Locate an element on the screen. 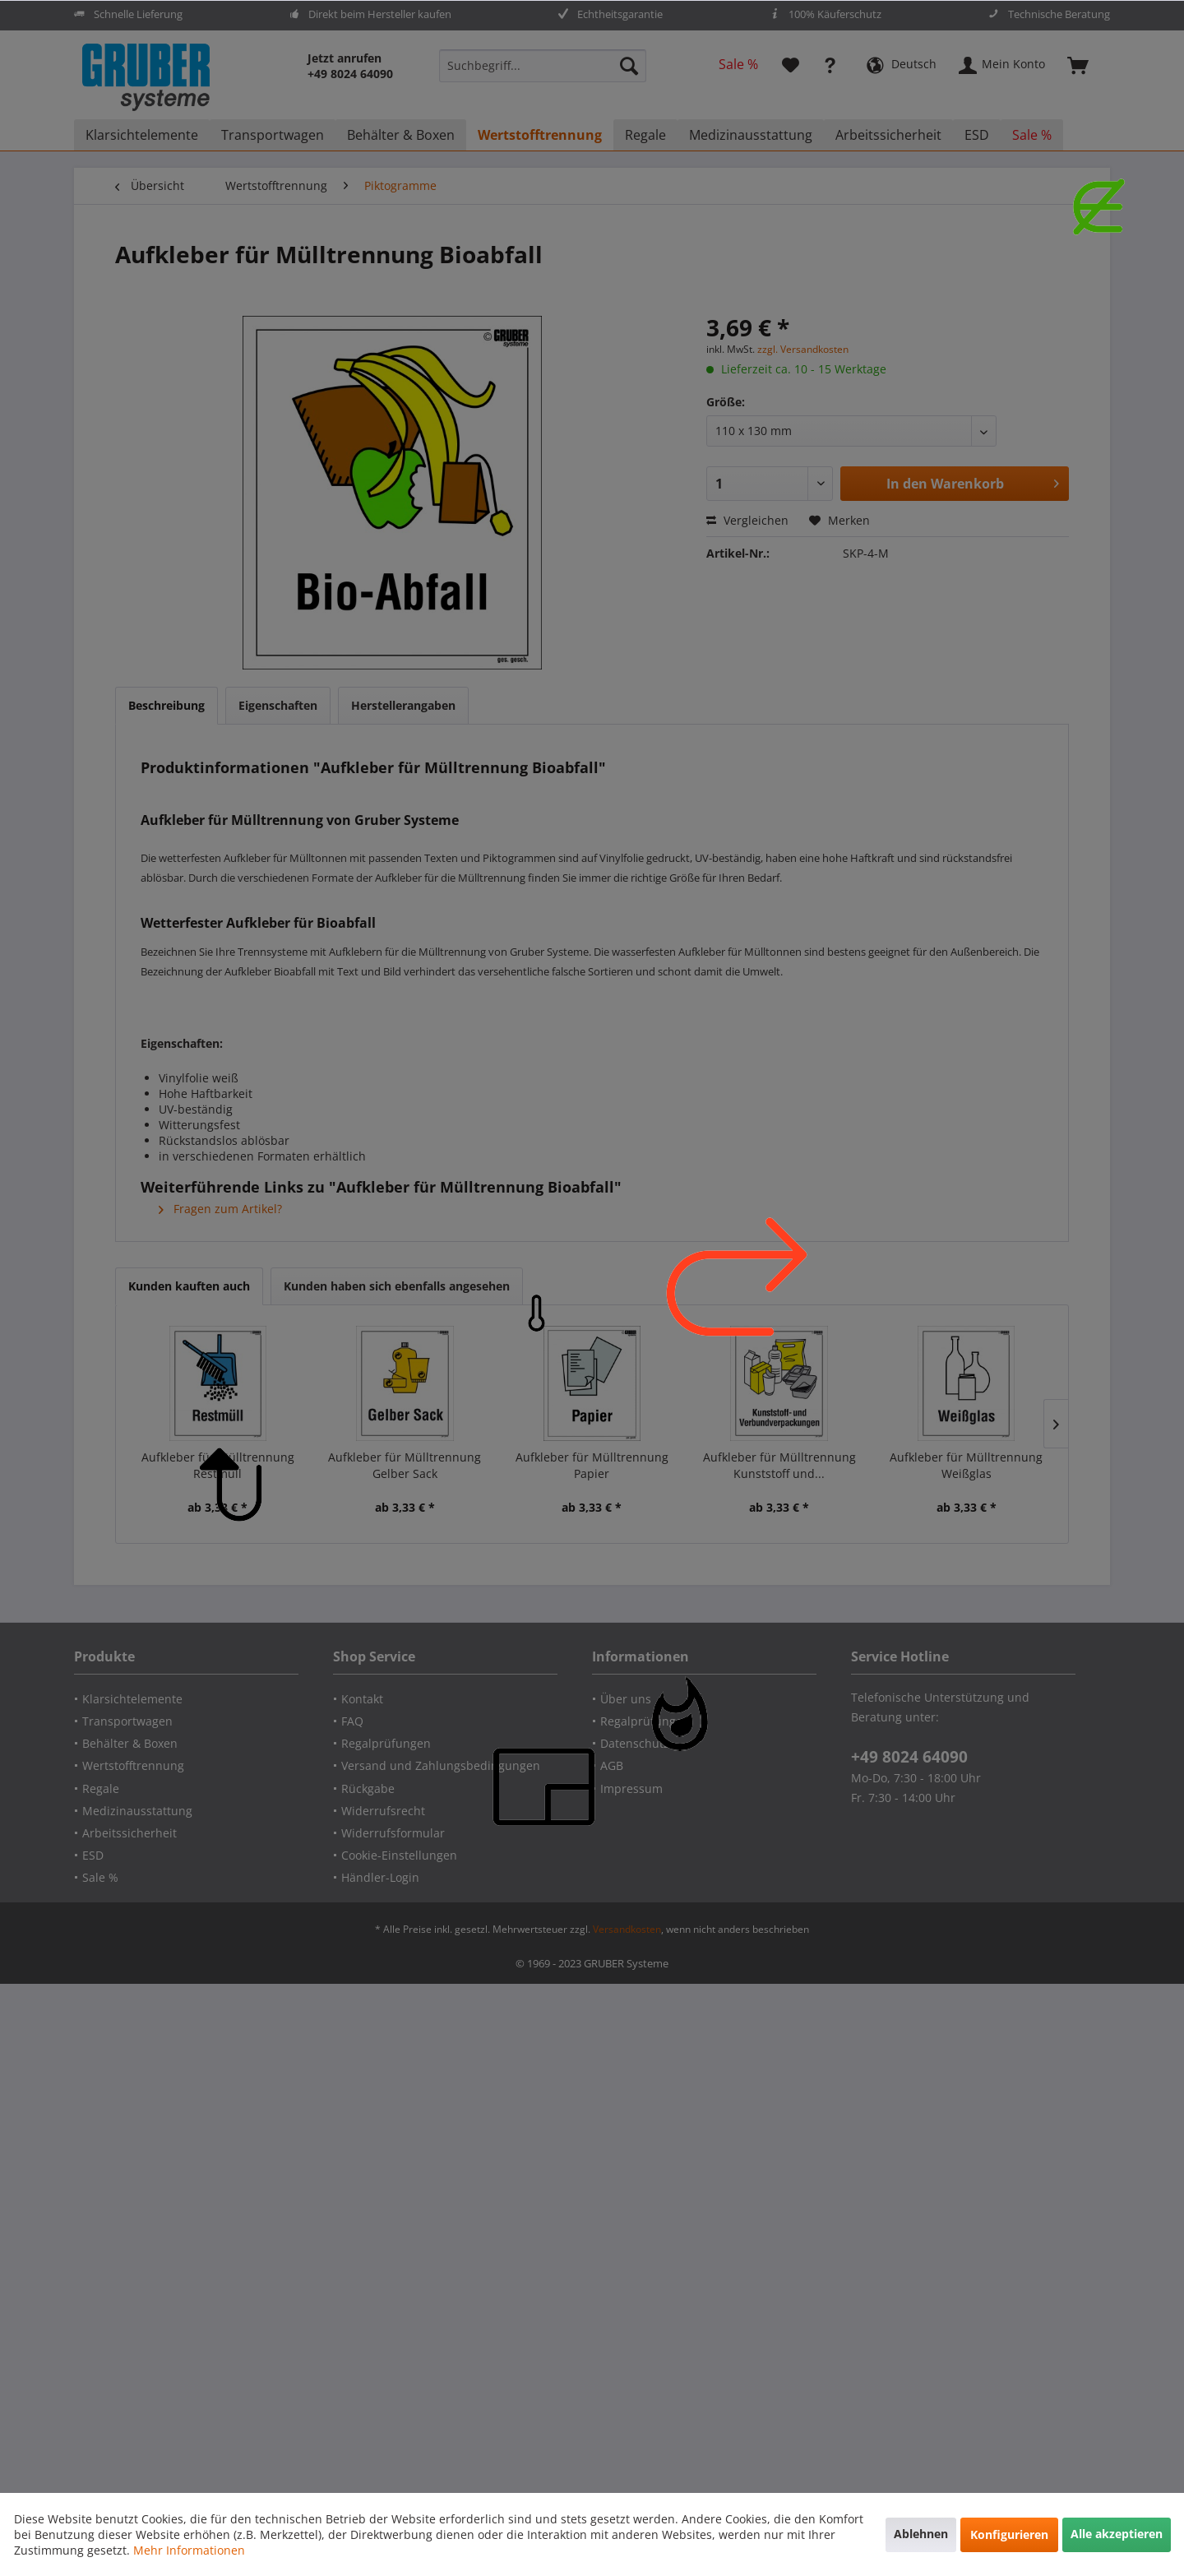  view current temperature reading is located at coordinates (536, 1313).